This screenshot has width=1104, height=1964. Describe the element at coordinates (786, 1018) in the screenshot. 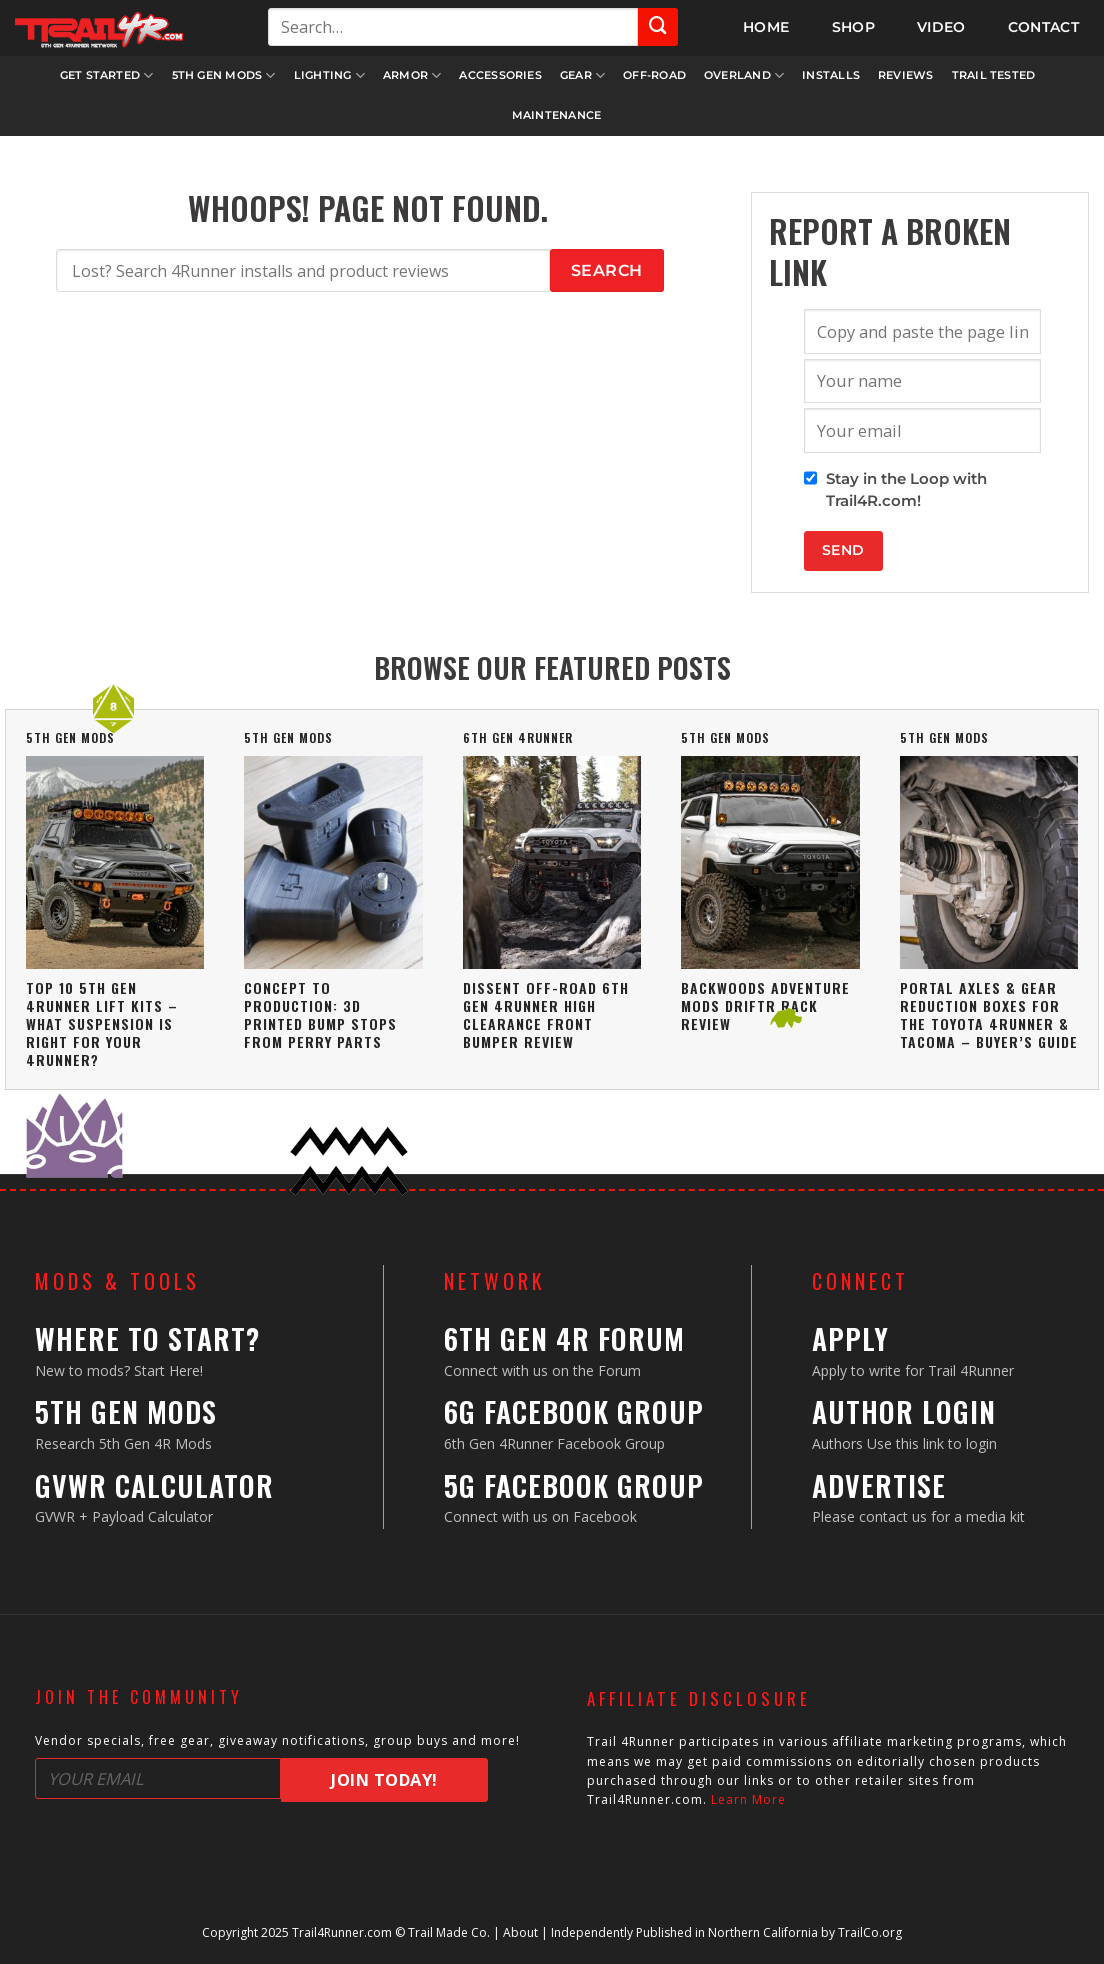

I see `select switzerland as country or region` at that location.